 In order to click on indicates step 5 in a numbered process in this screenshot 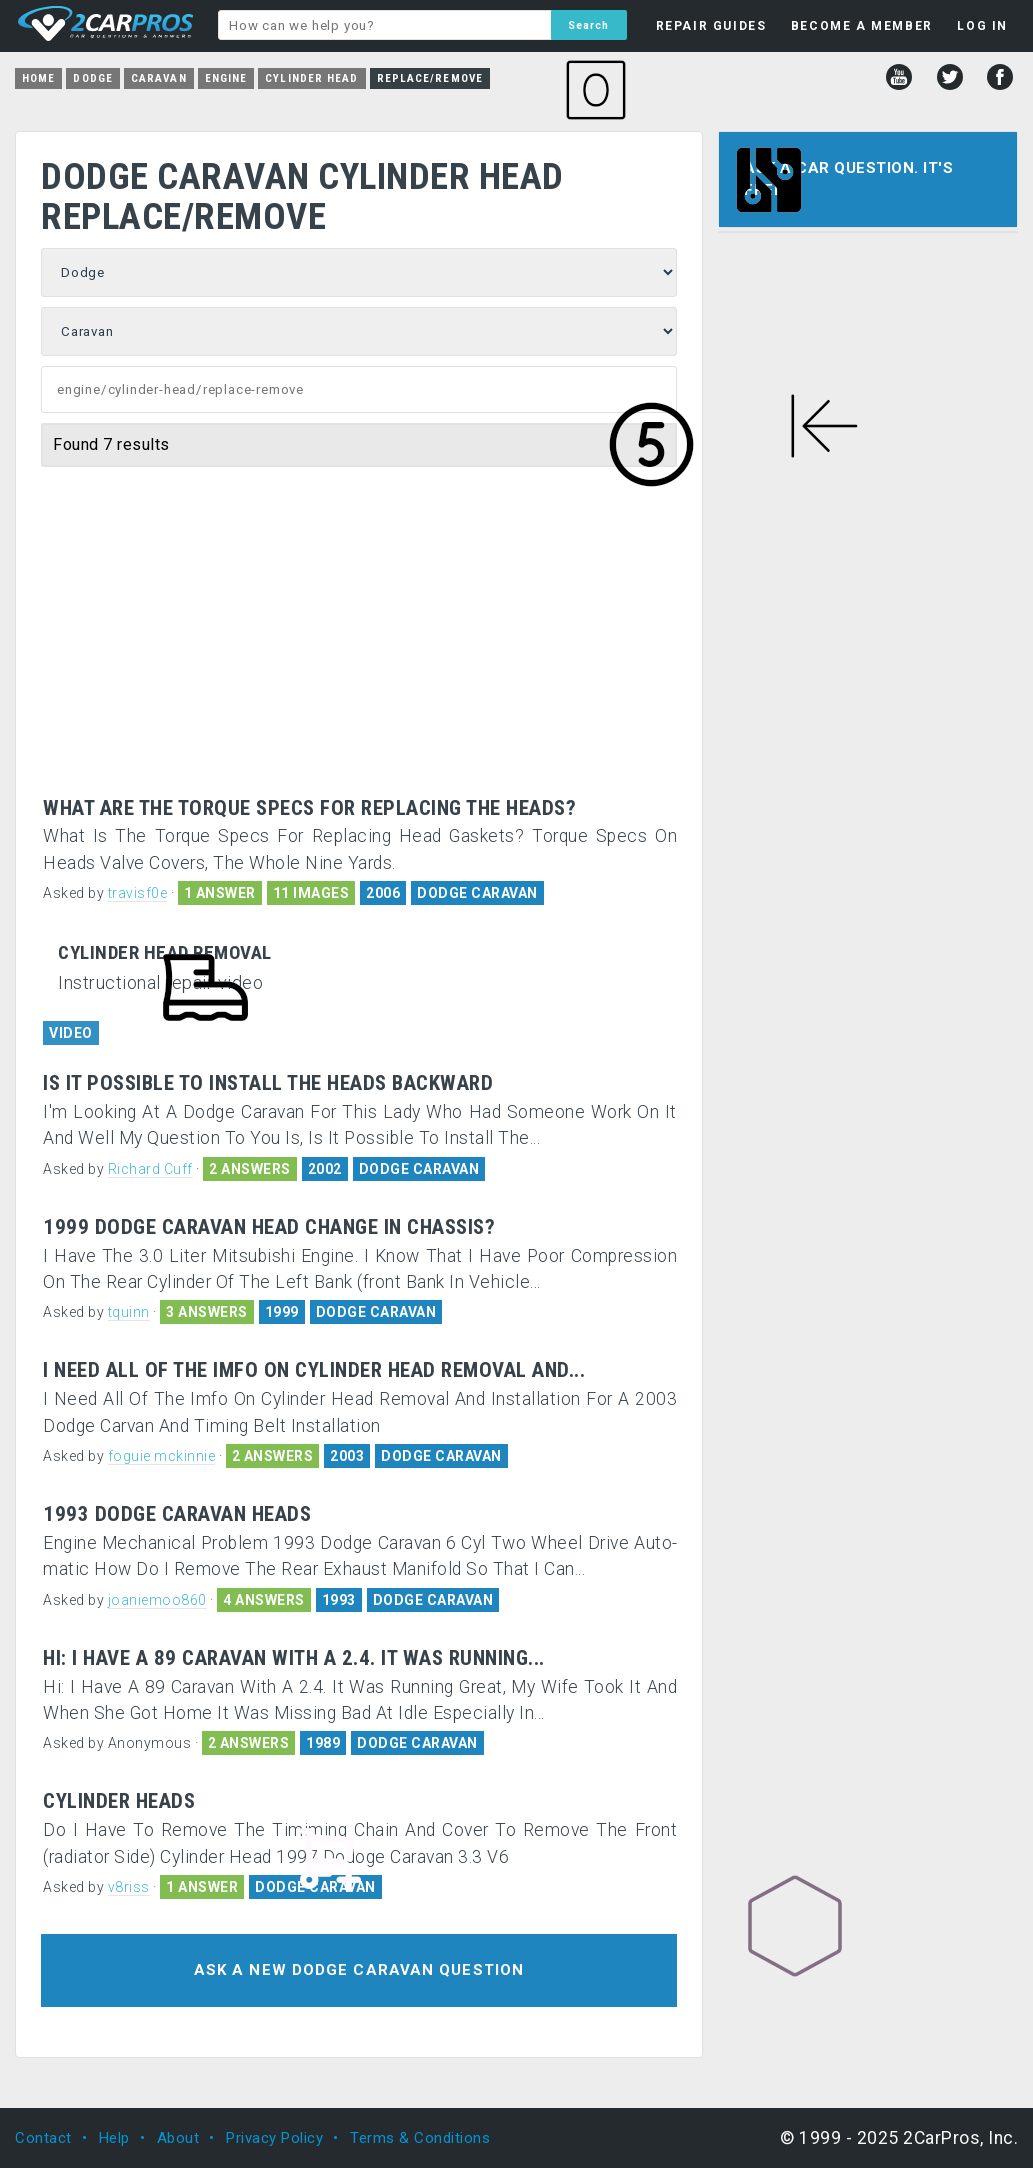, I will do `click(651, 444)`.